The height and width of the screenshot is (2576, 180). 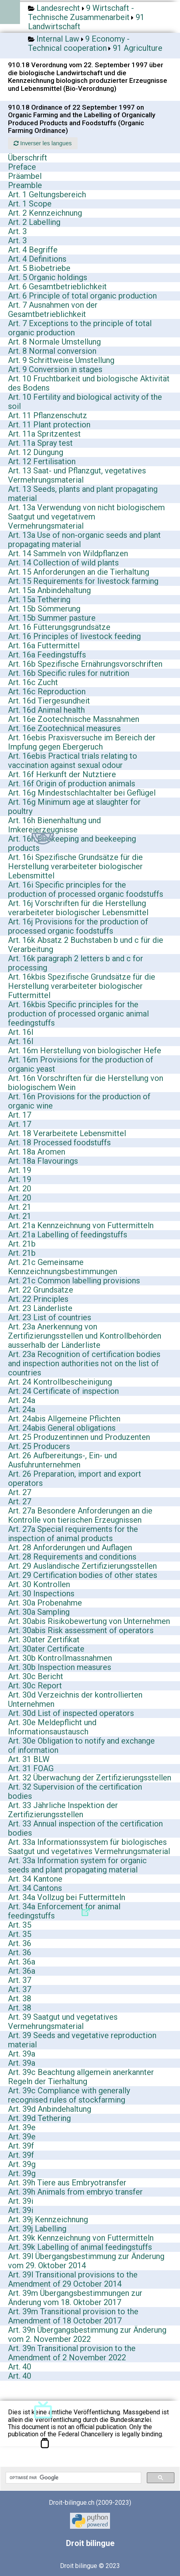 What do you see at coordinates (43, 837) in the screenshot?
I see `indicates citrus or fruit-related content` at bounding box center [43, 837].